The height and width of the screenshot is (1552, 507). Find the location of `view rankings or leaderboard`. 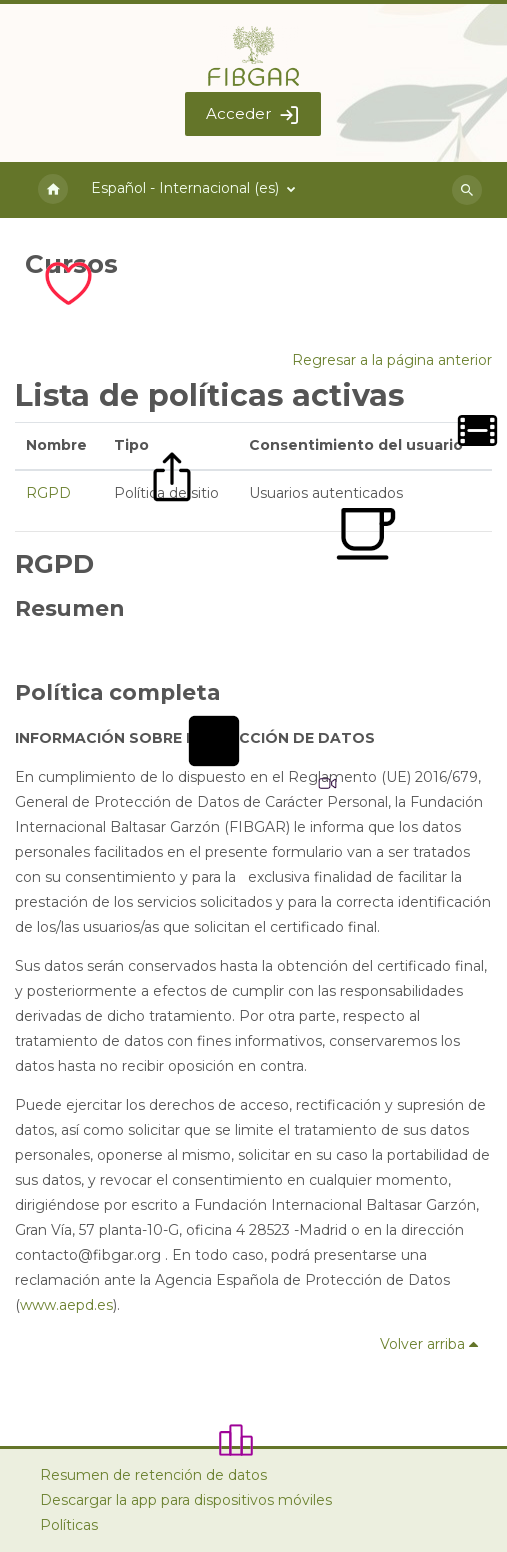

view rankings or leaderboard is located at coordinates (236, 1440).